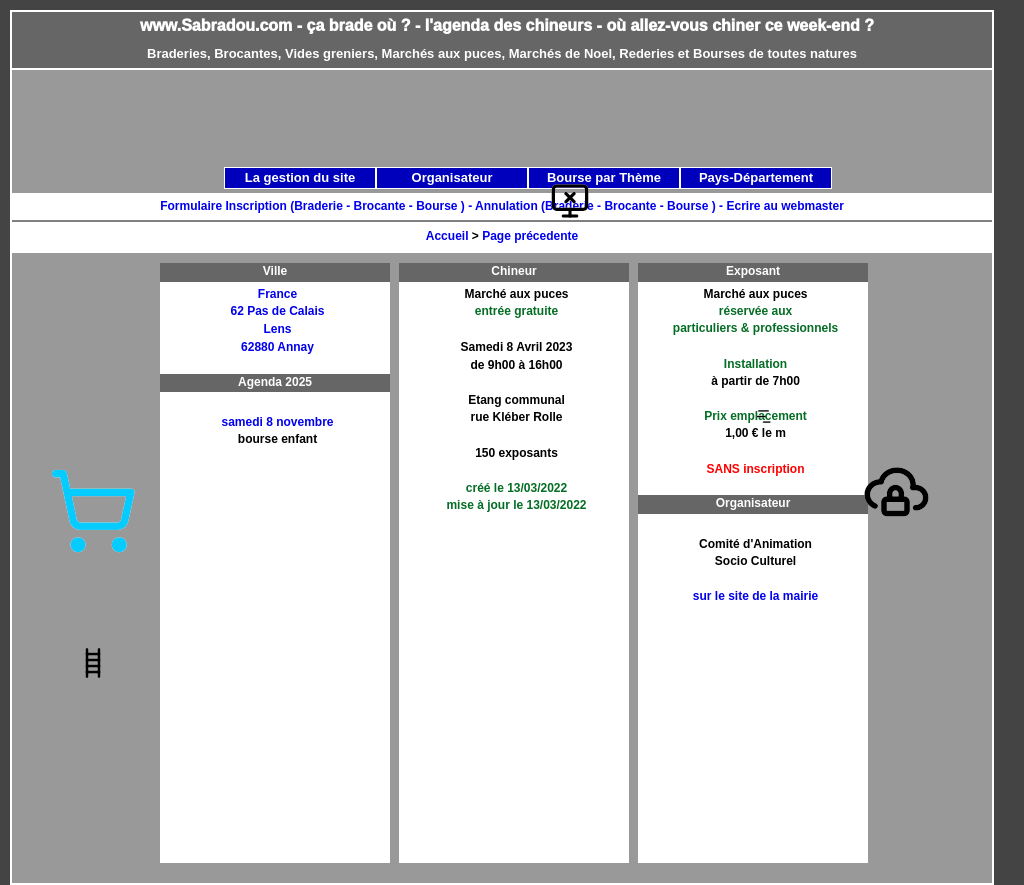  What do you see at coordinates (93, 663) in the screenshot?
I see `access tools or equipment section` at bounding box center [93, 663].